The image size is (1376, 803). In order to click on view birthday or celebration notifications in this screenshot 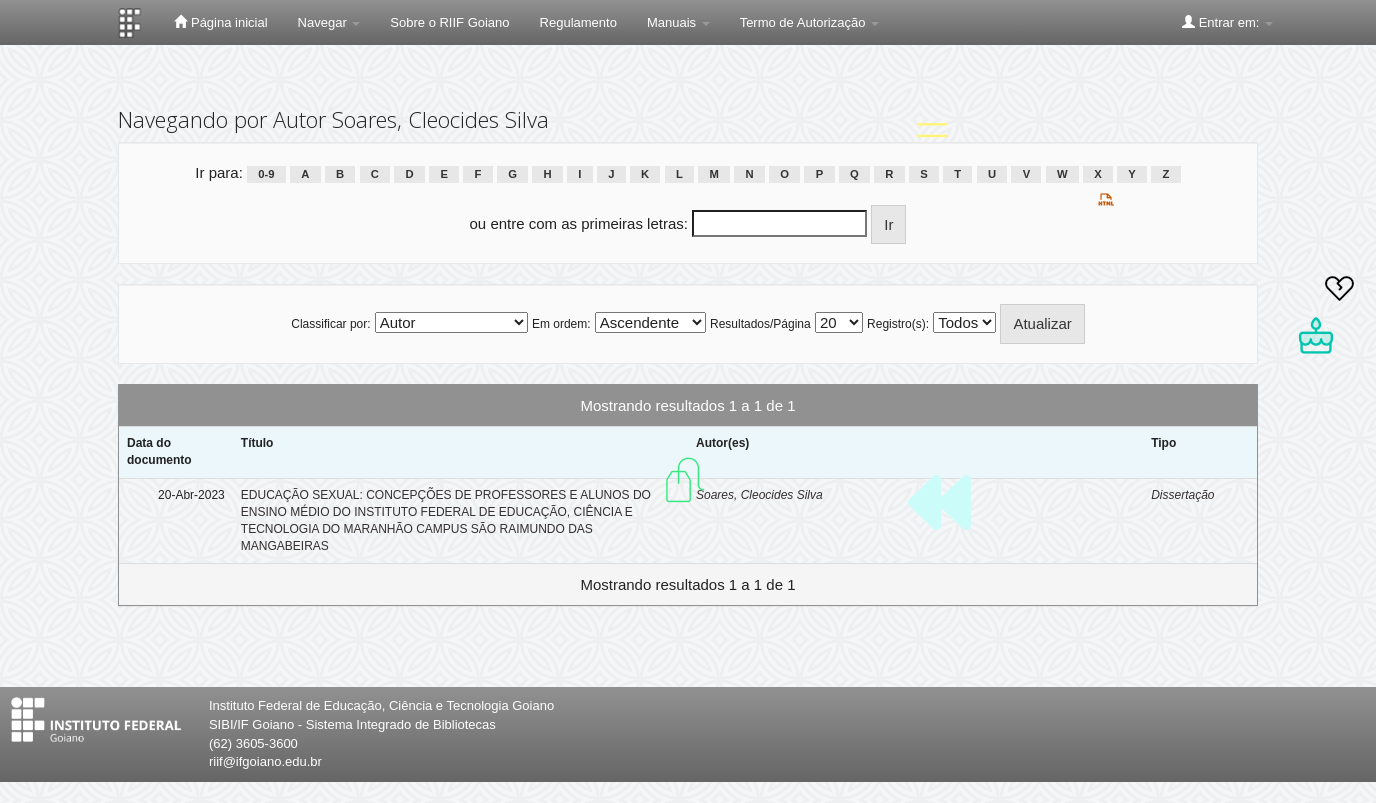, I will do `click(1316, 338)`.